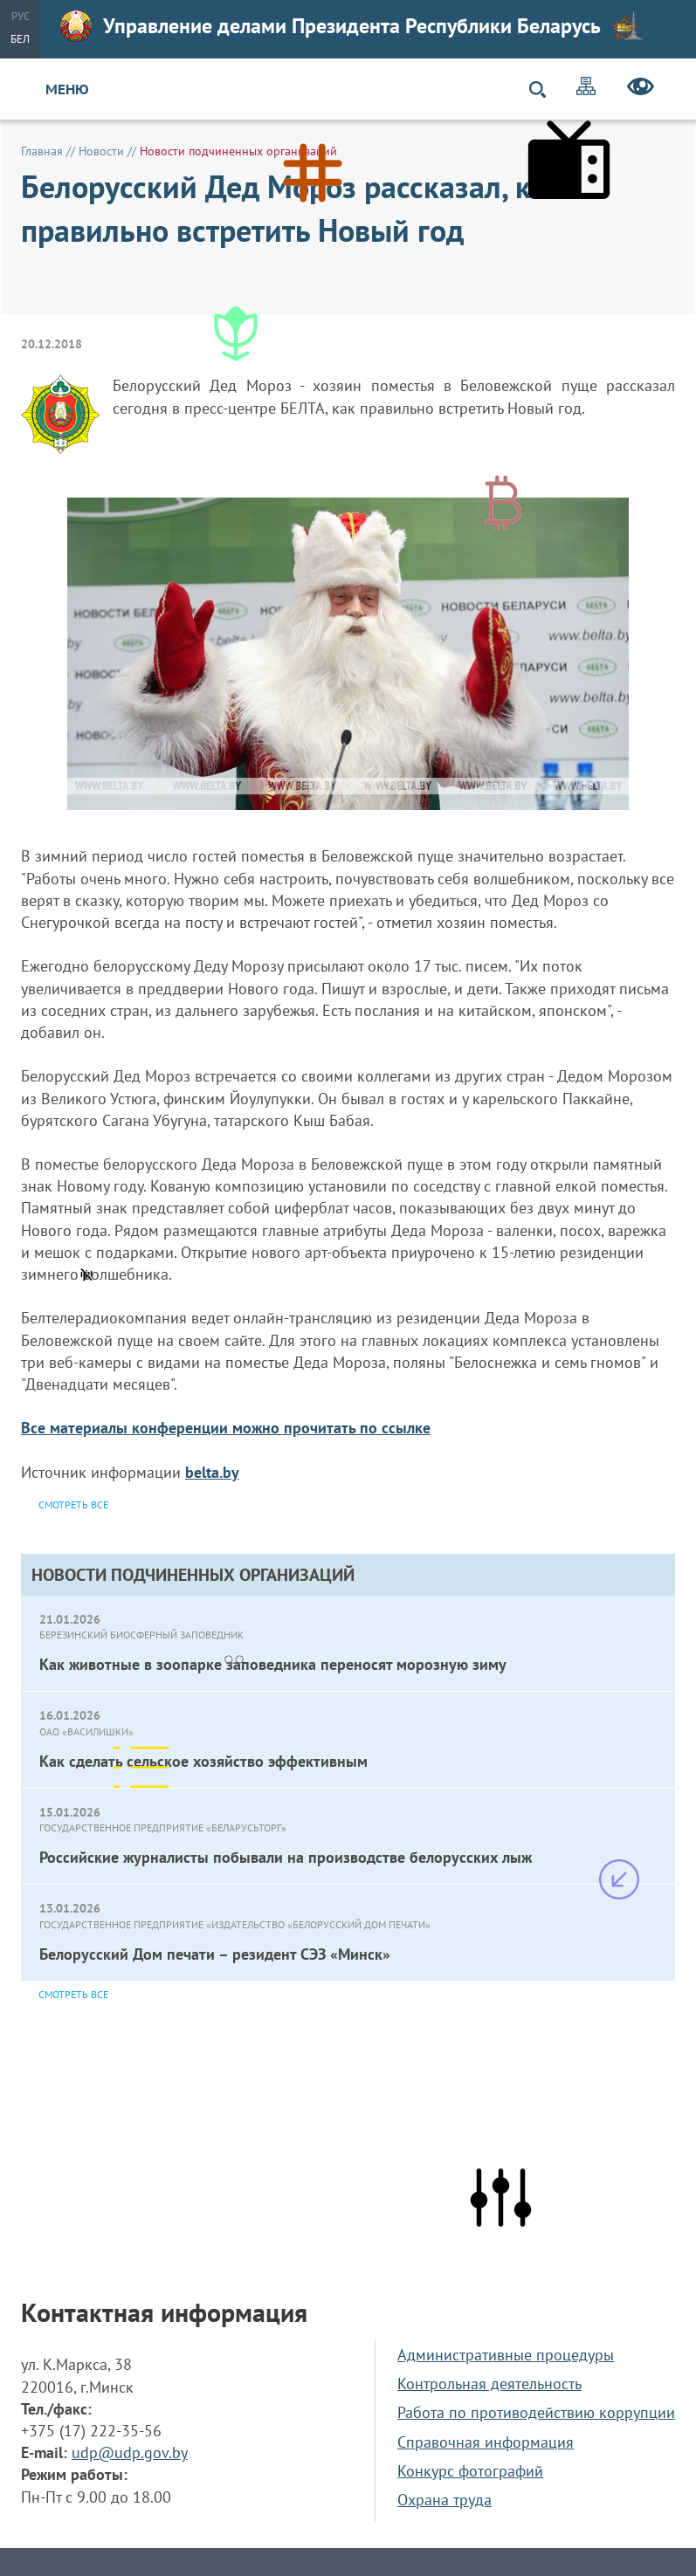 The width and height of the screenshot is (696, 2576). What do you see at coordinates (500, 2197) in the screenshot?
I see `adjust settings or preferences` at bounding box center [500, 2197].